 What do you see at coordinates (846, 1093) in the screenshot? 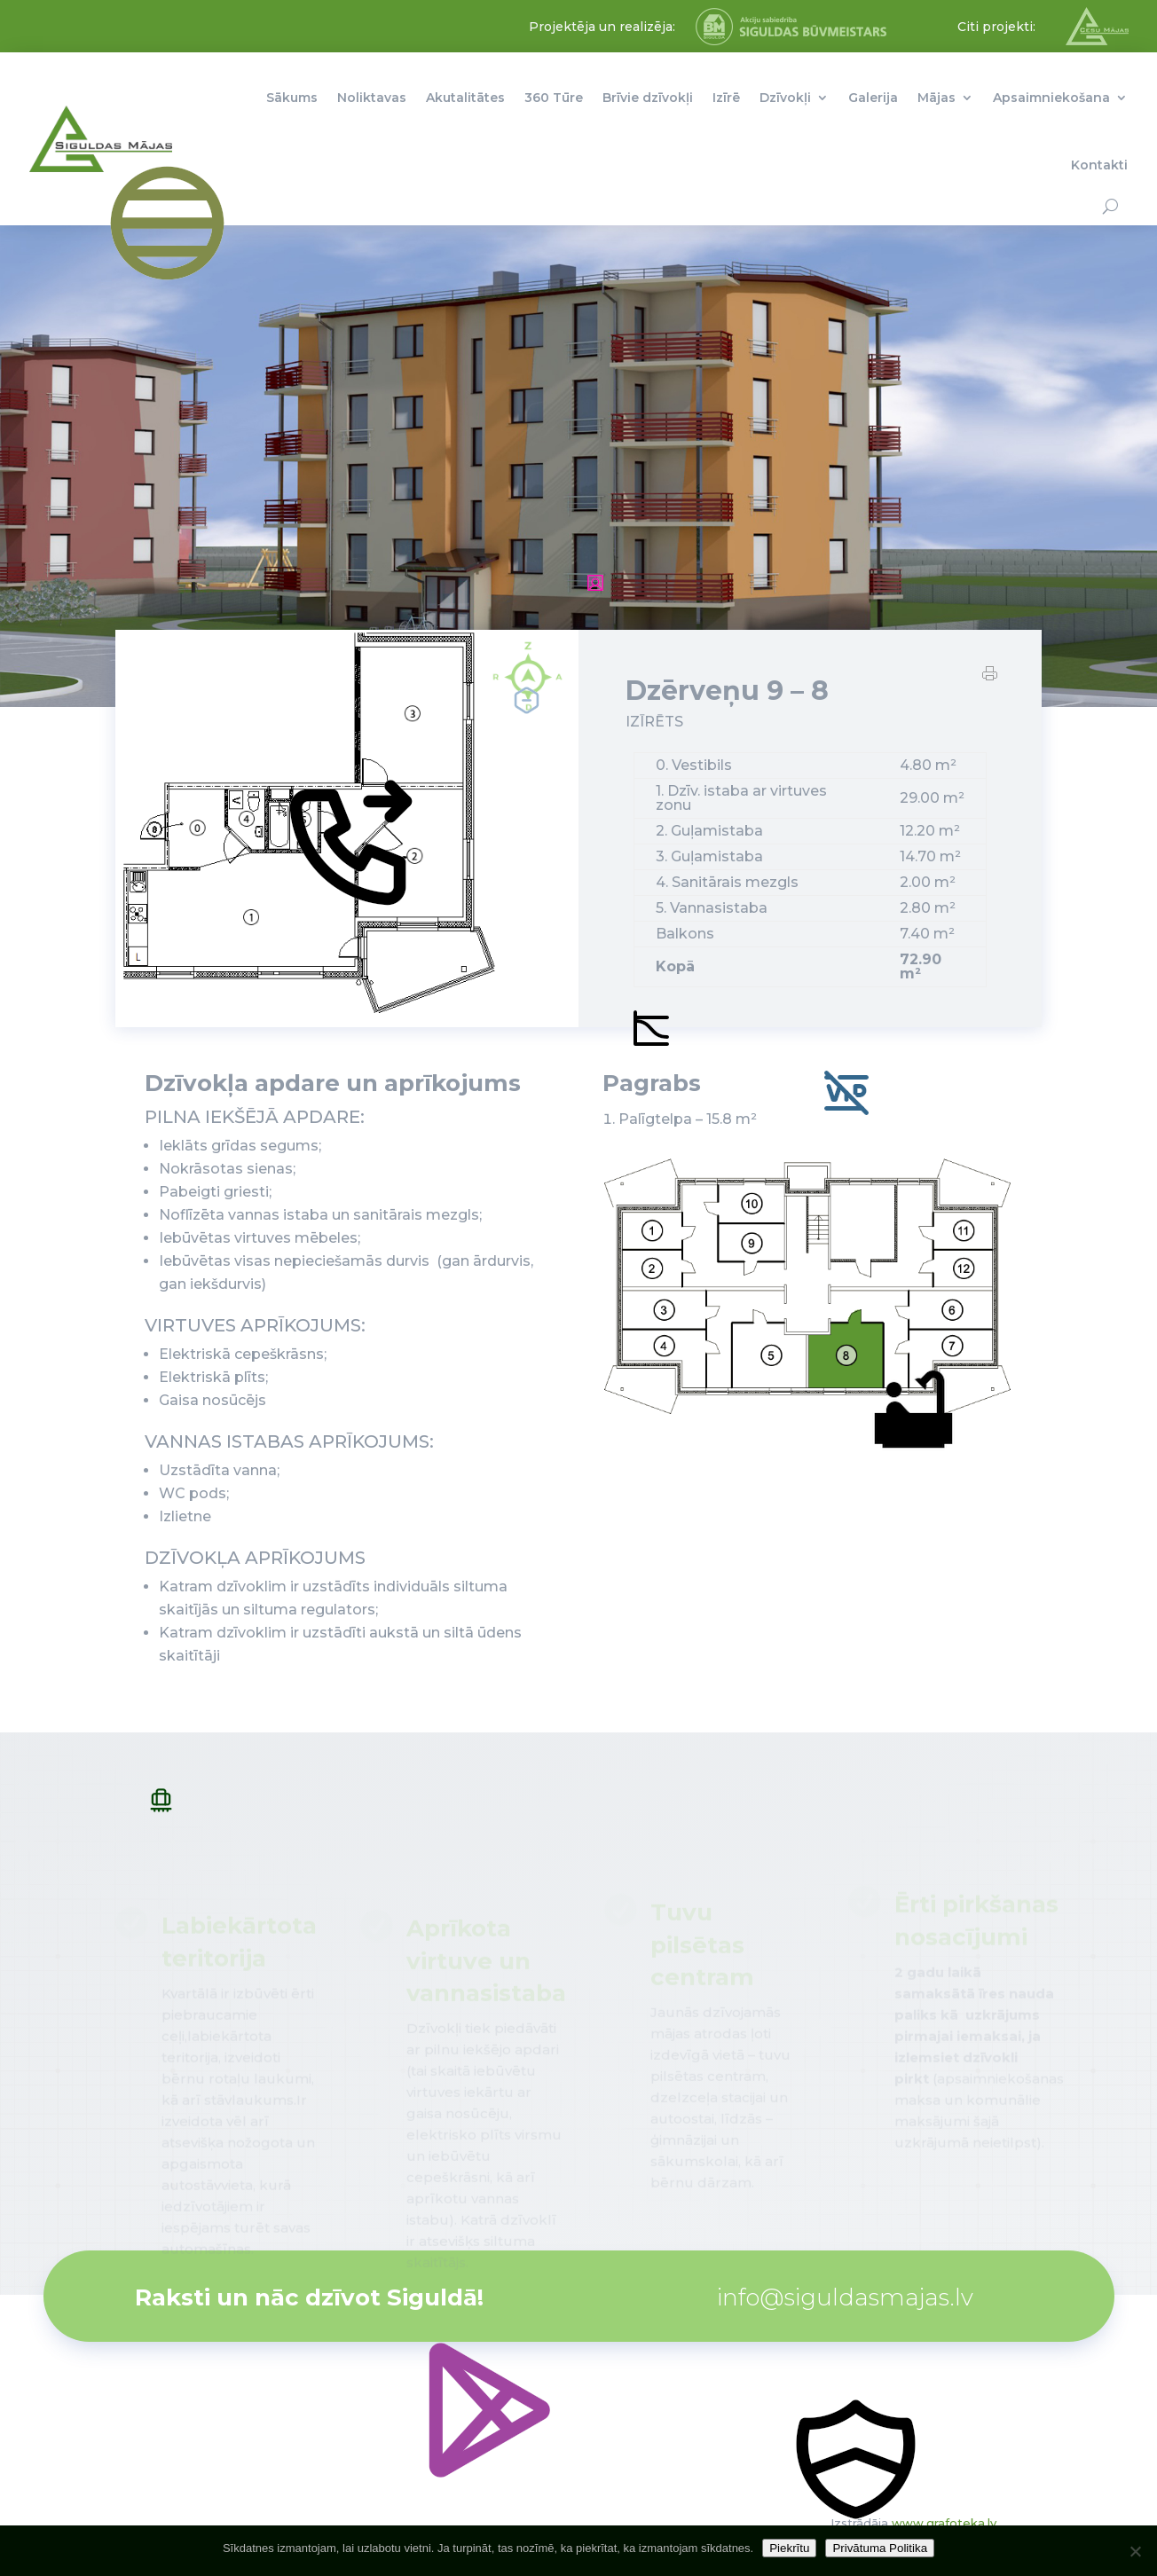
I see `vip status is currently inactive or disabled` at bounding box center [846, 1093].